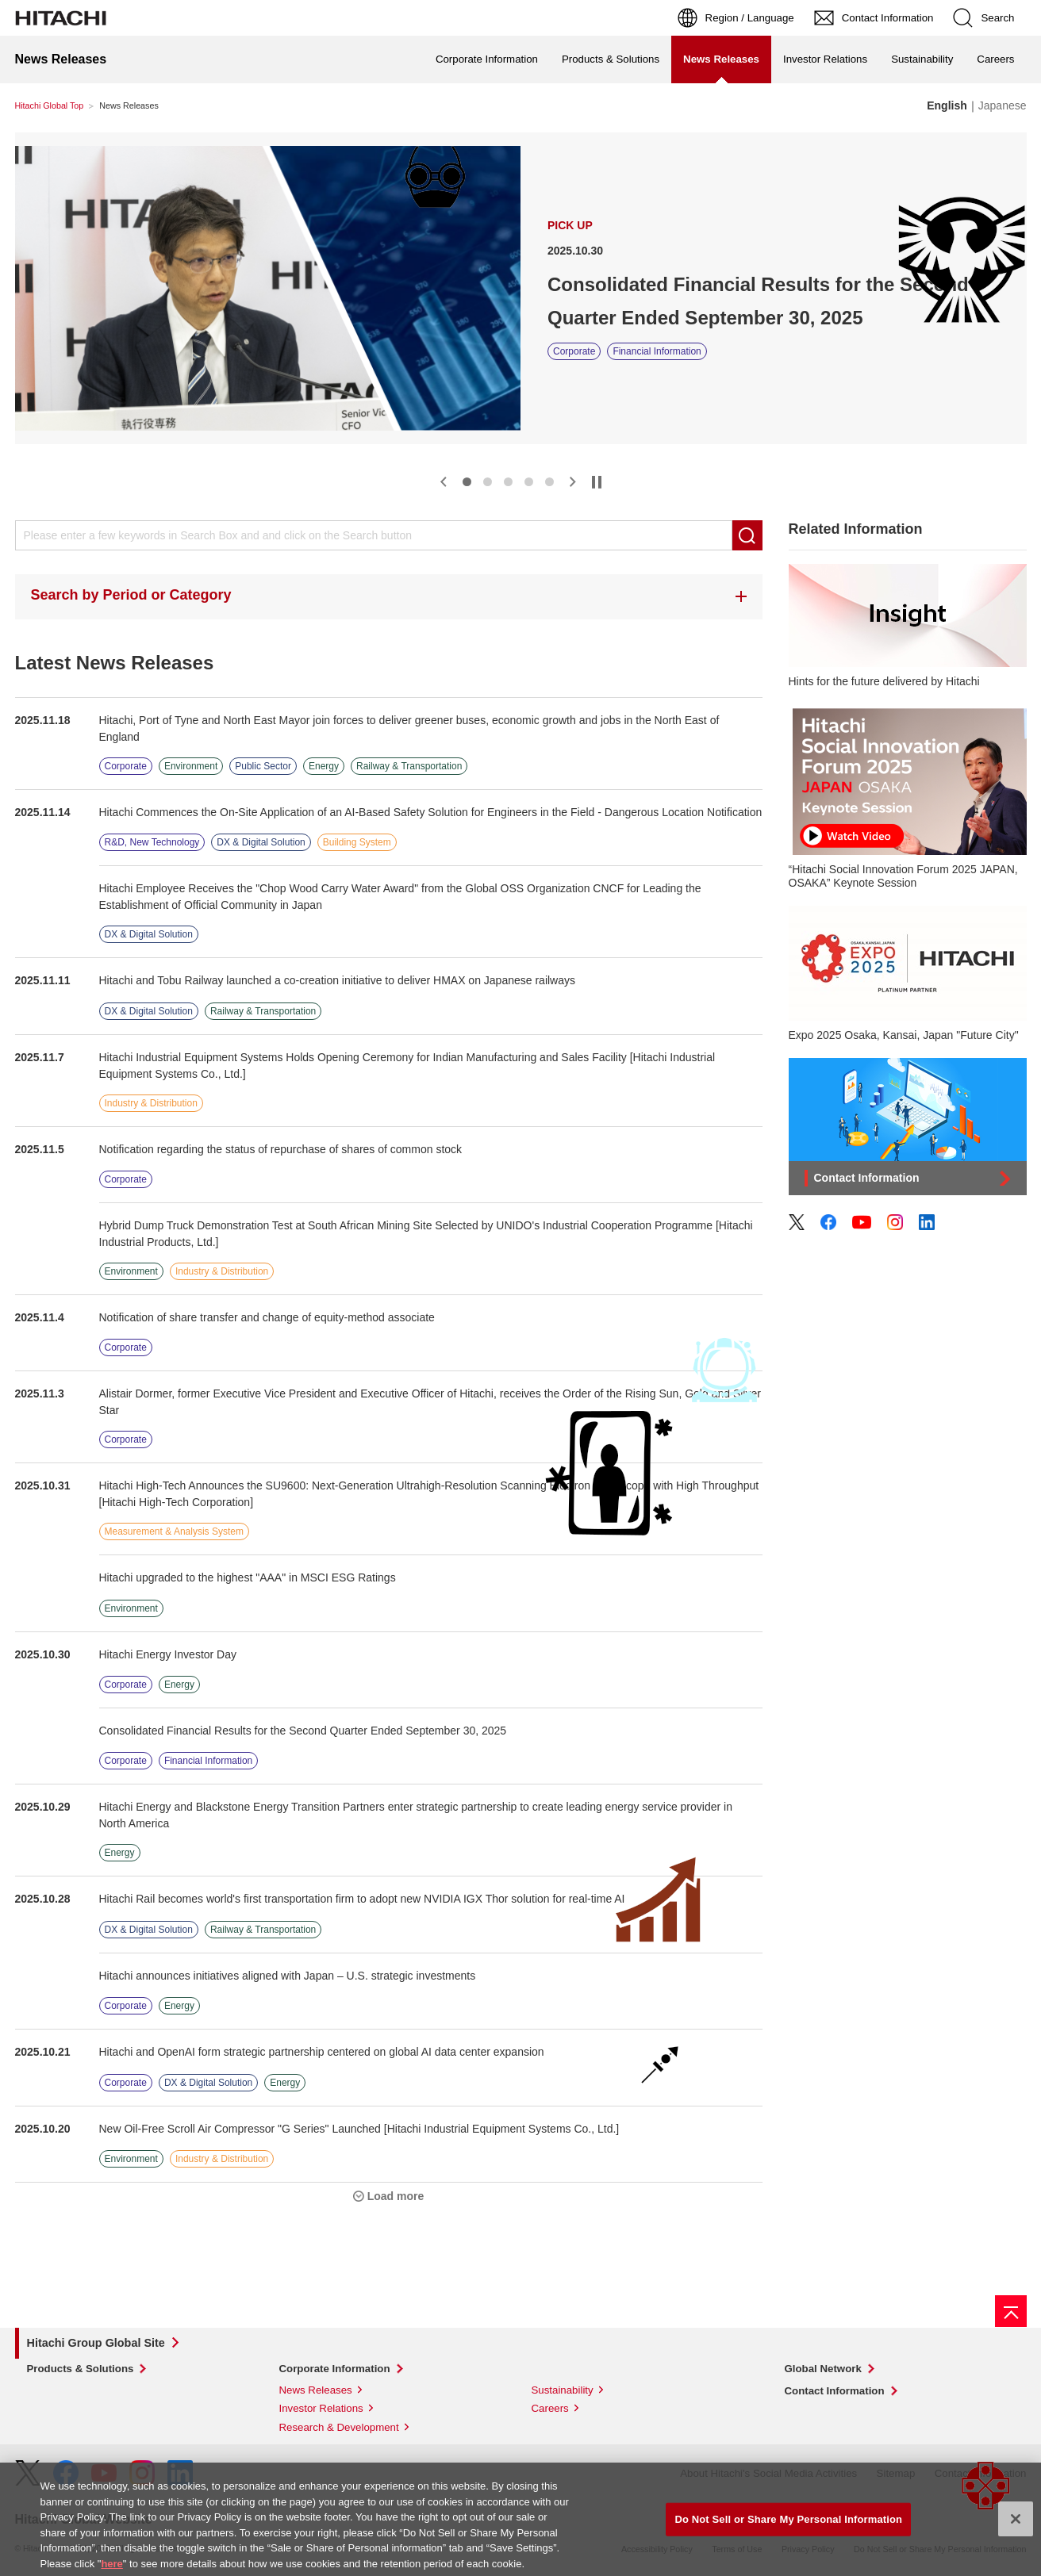 This screenshot has width=1041, height=2576. I want to click on access game controller settings, so click(985, 2486).